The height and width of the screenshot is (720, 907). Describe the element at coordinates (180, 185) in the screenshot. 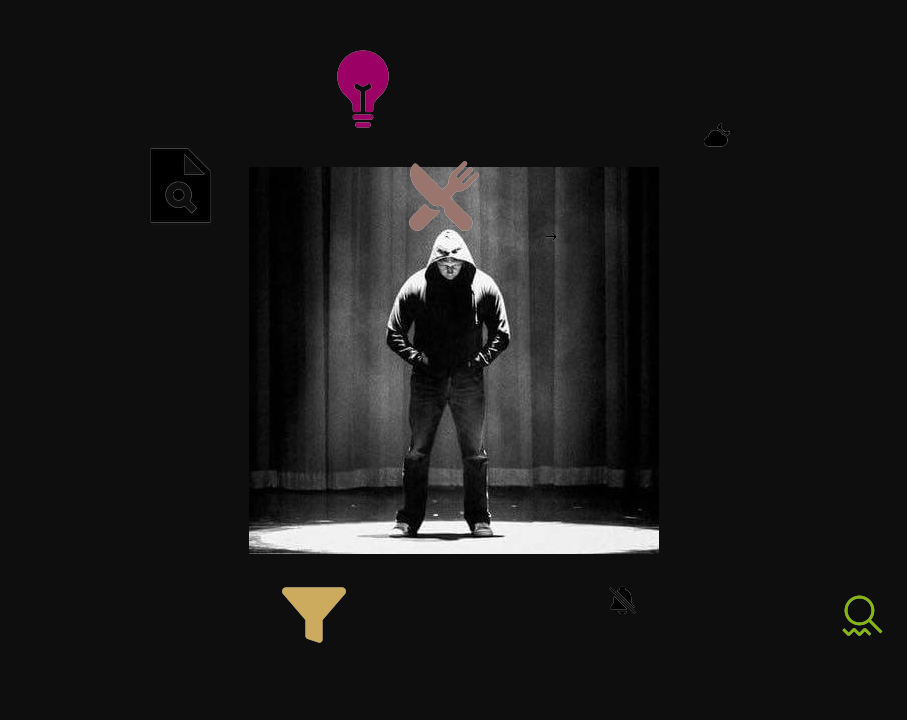

I see `scan document for plagiarism` at that location.